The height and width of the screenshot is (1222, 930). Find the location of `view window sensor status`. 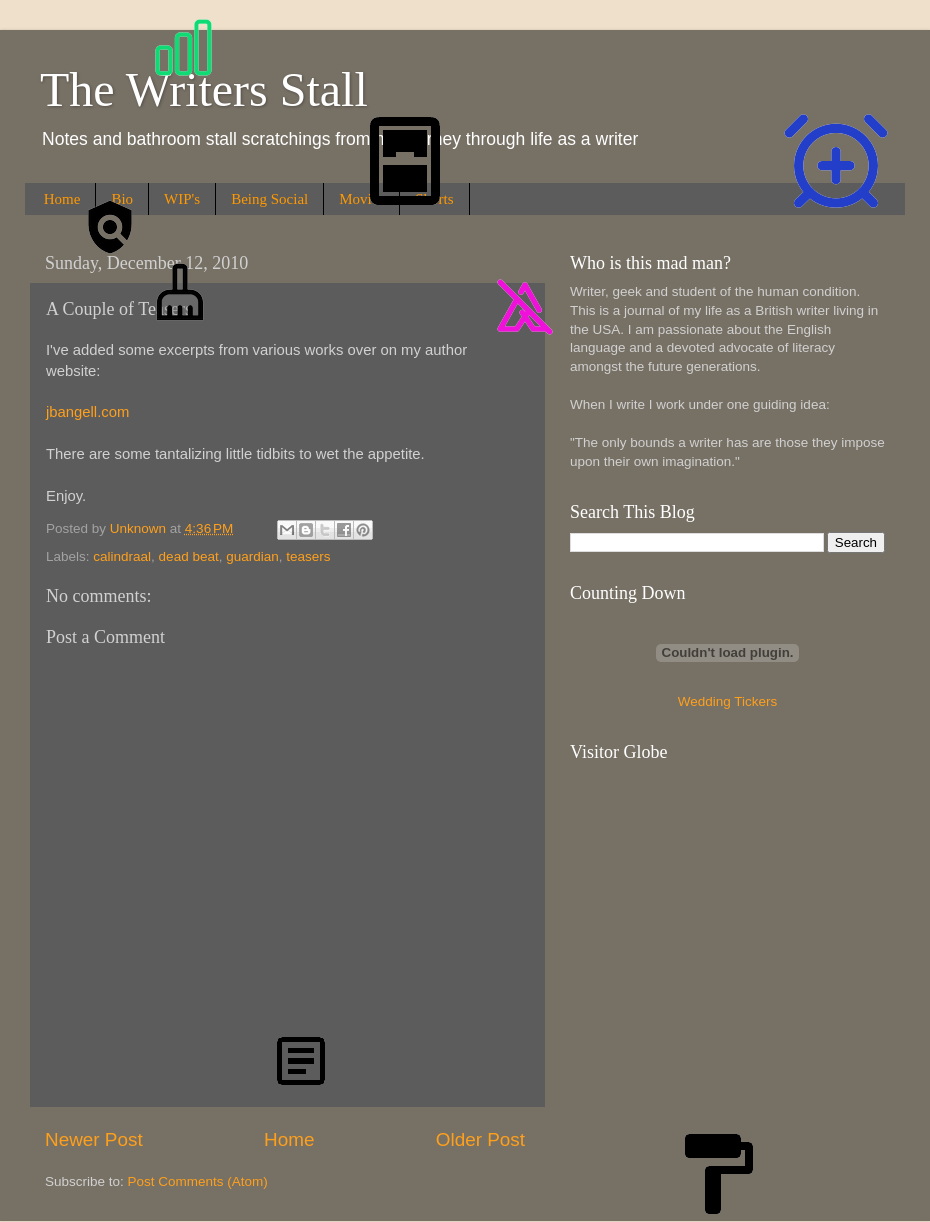

view window sensor status is located at coordinates (405, 161).